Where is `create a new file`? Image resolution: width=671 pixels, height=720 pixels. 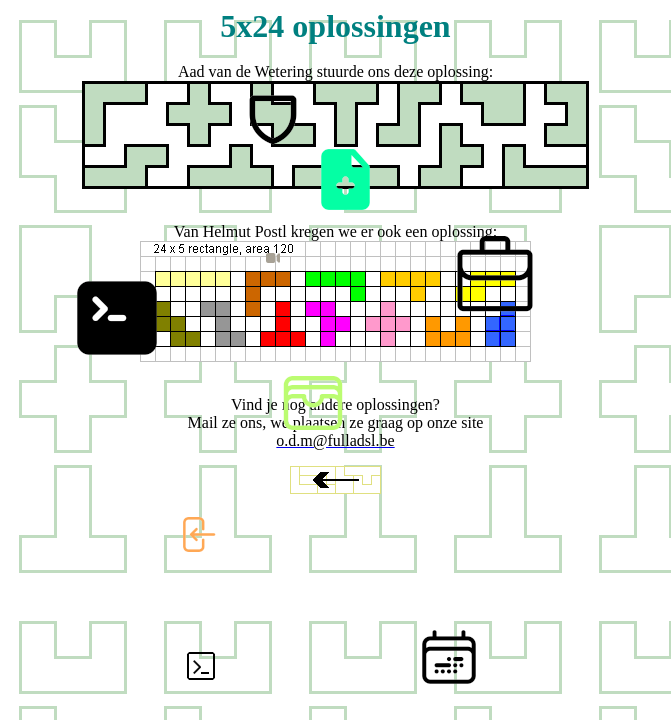 create a new file is located at coordinates (345, 179).